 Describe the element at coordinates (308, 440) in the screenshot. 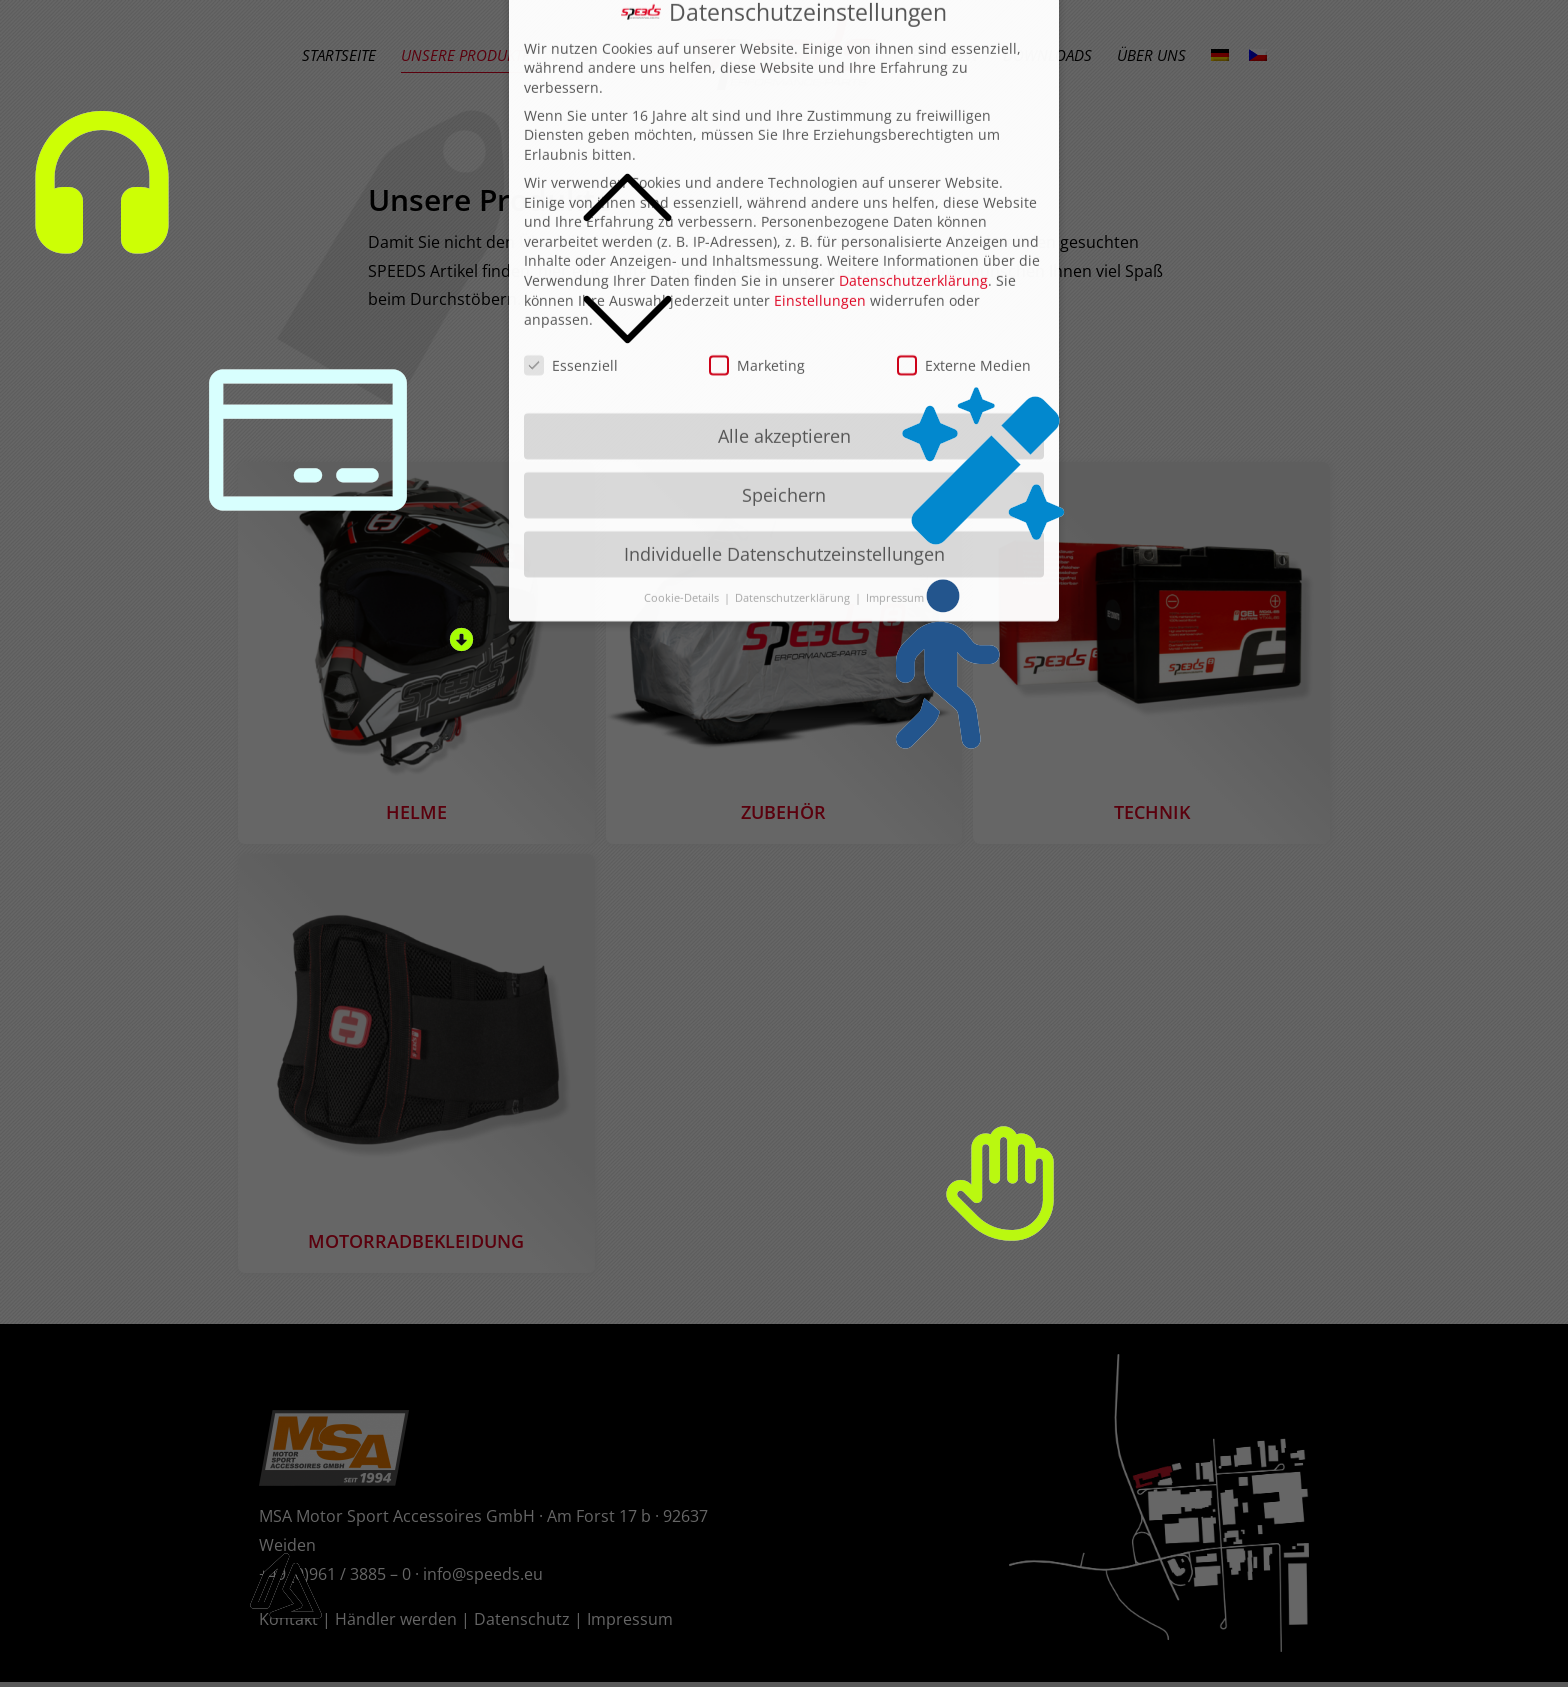

I see `manage payment methods` at that location.